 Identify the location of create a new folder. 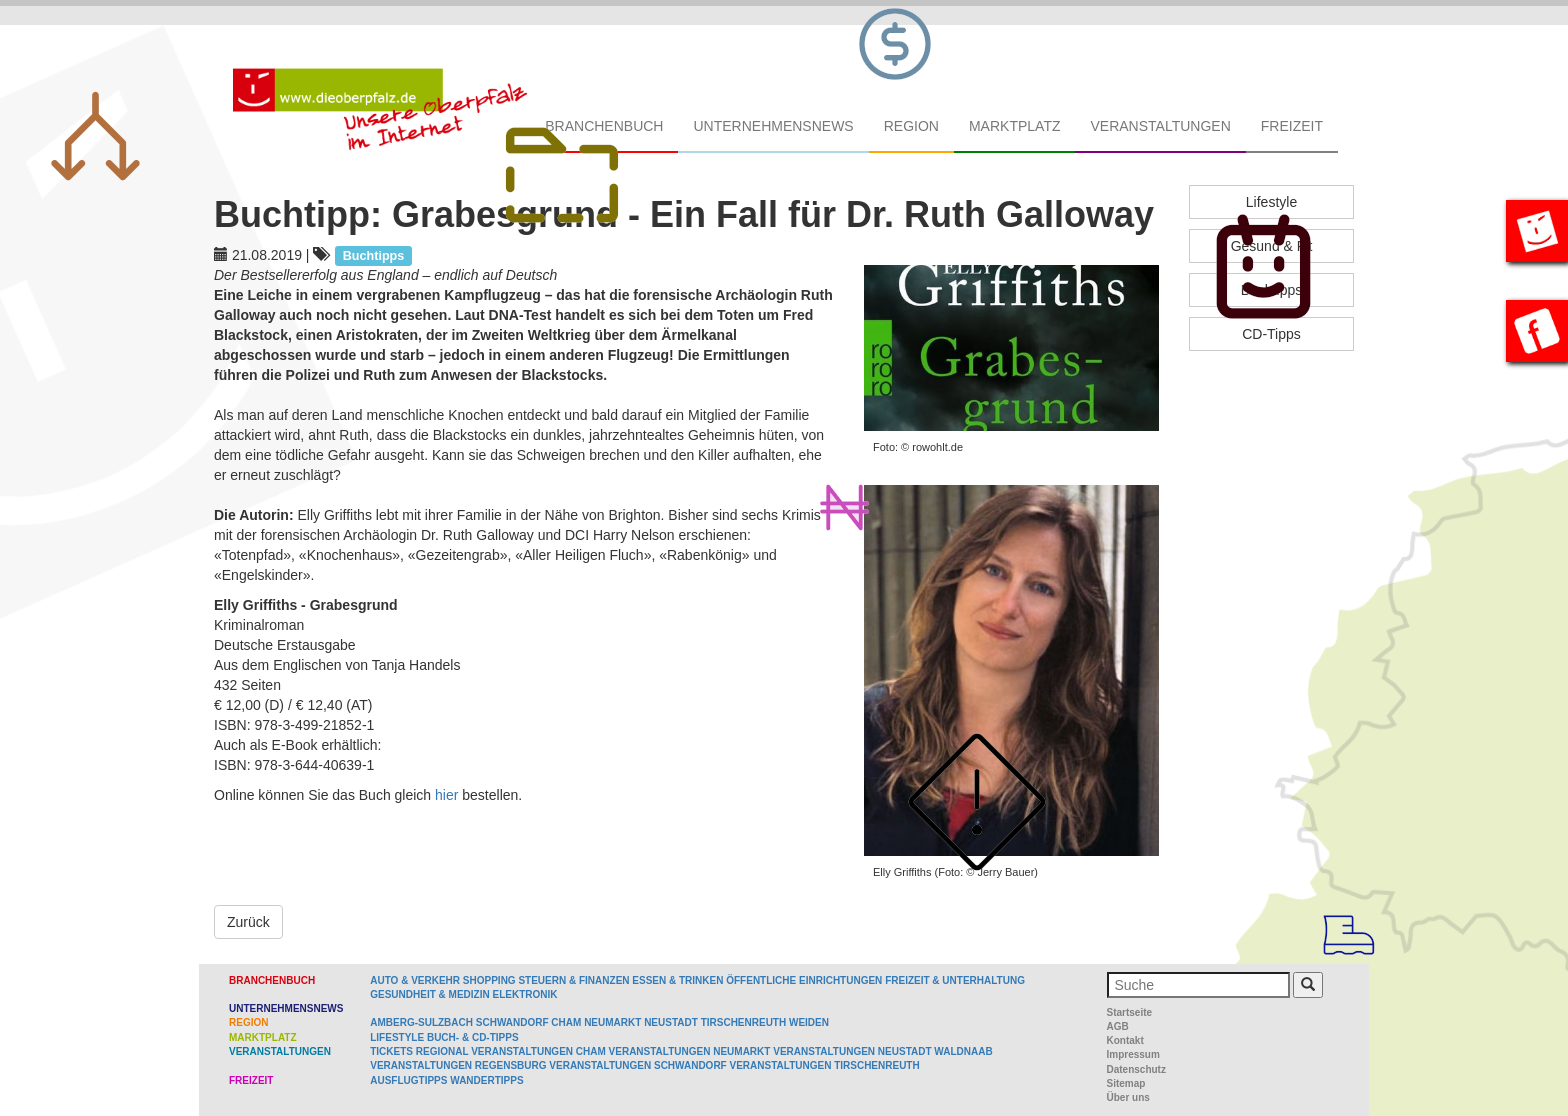
(562, 175).